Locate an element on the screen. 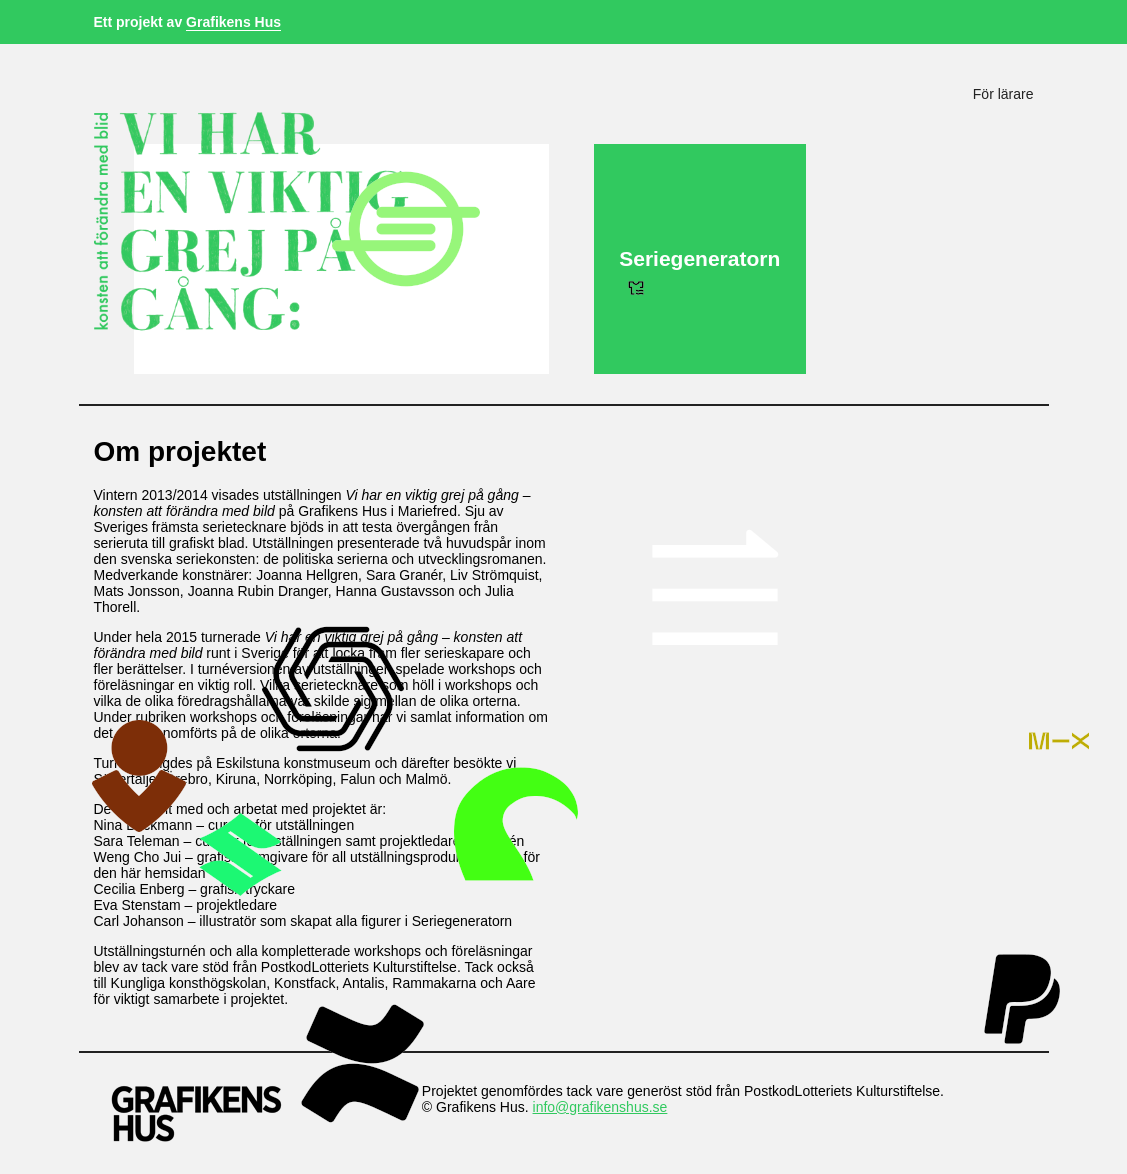  plume app or service logo is located at coordinates (333, 689).